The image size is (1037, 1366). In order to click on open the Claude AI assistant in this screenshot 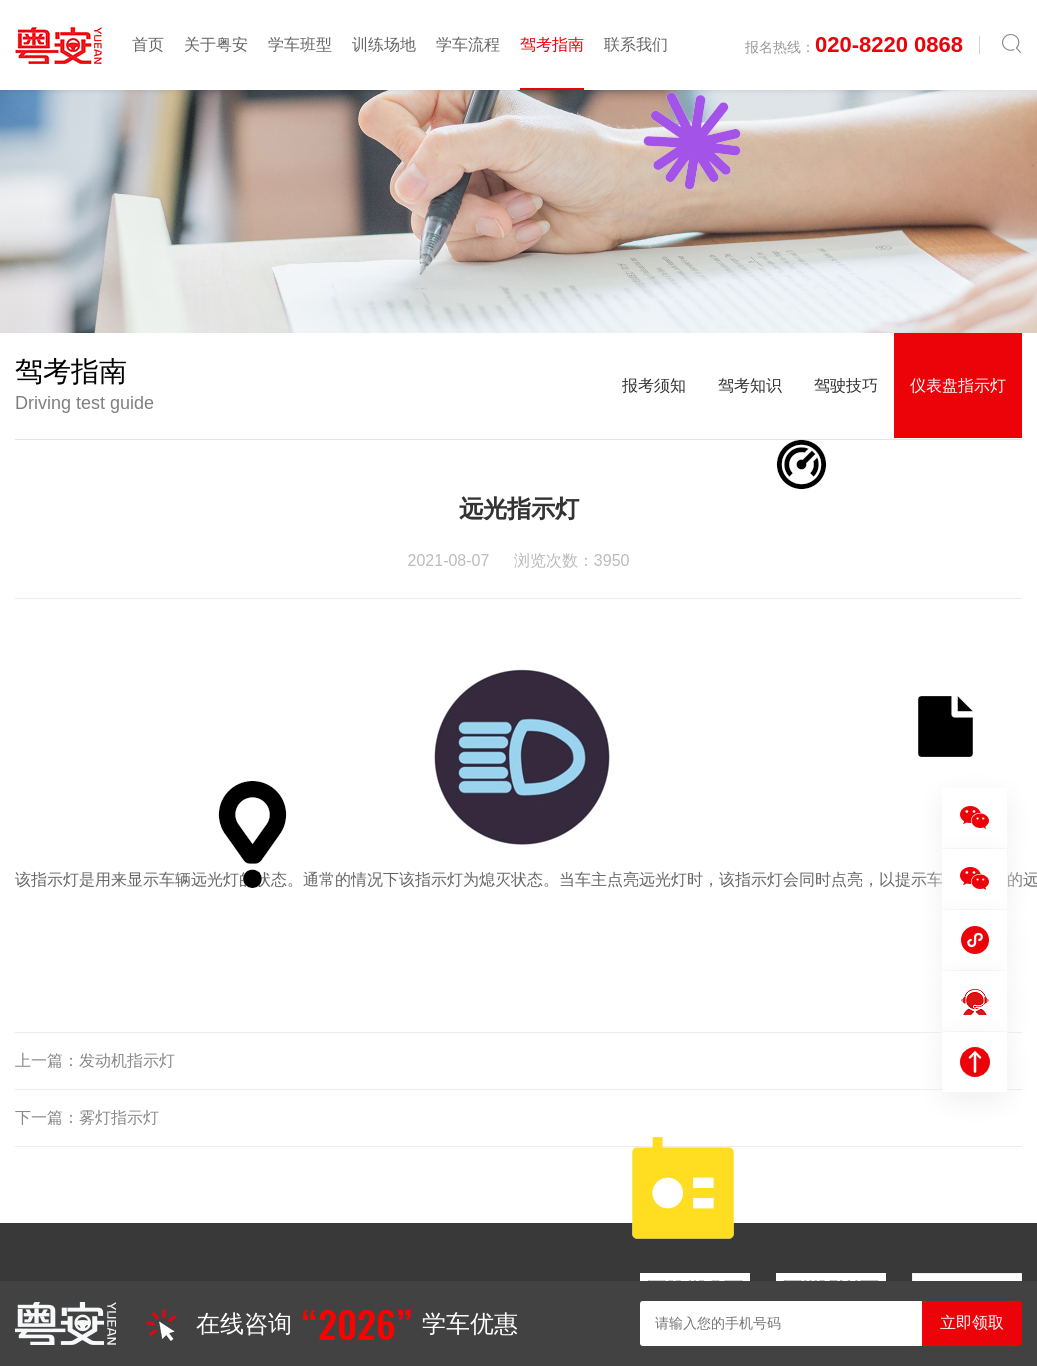, I will do `click(692, 141)`.